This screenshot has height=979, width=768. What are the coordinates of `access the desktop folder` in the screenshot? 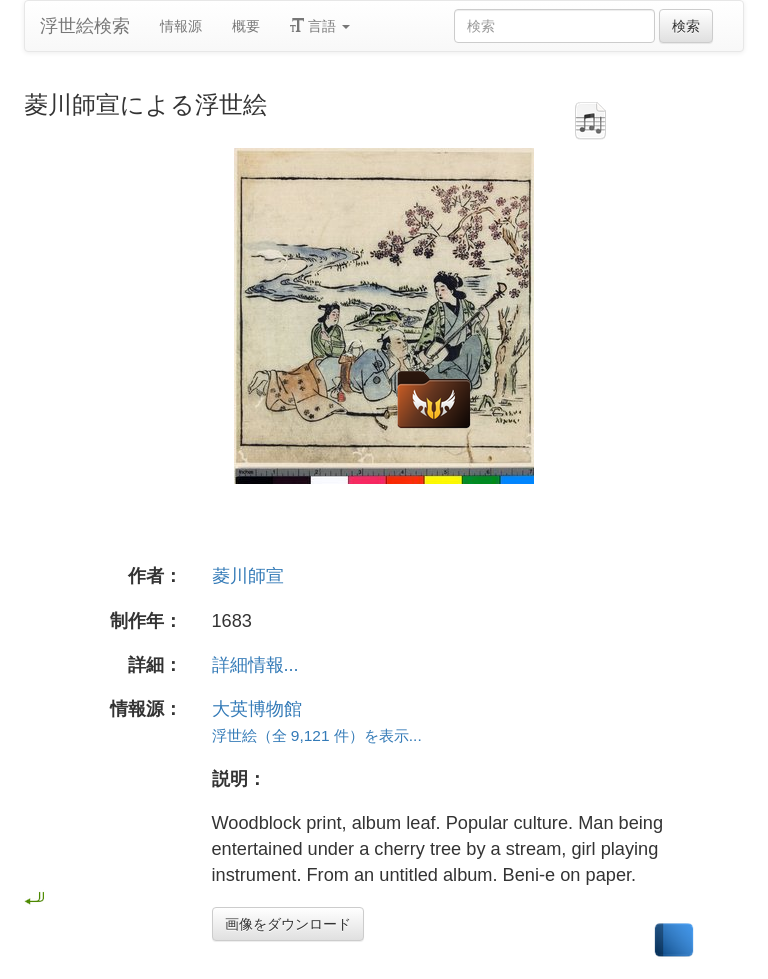 It's located at (674, 939).